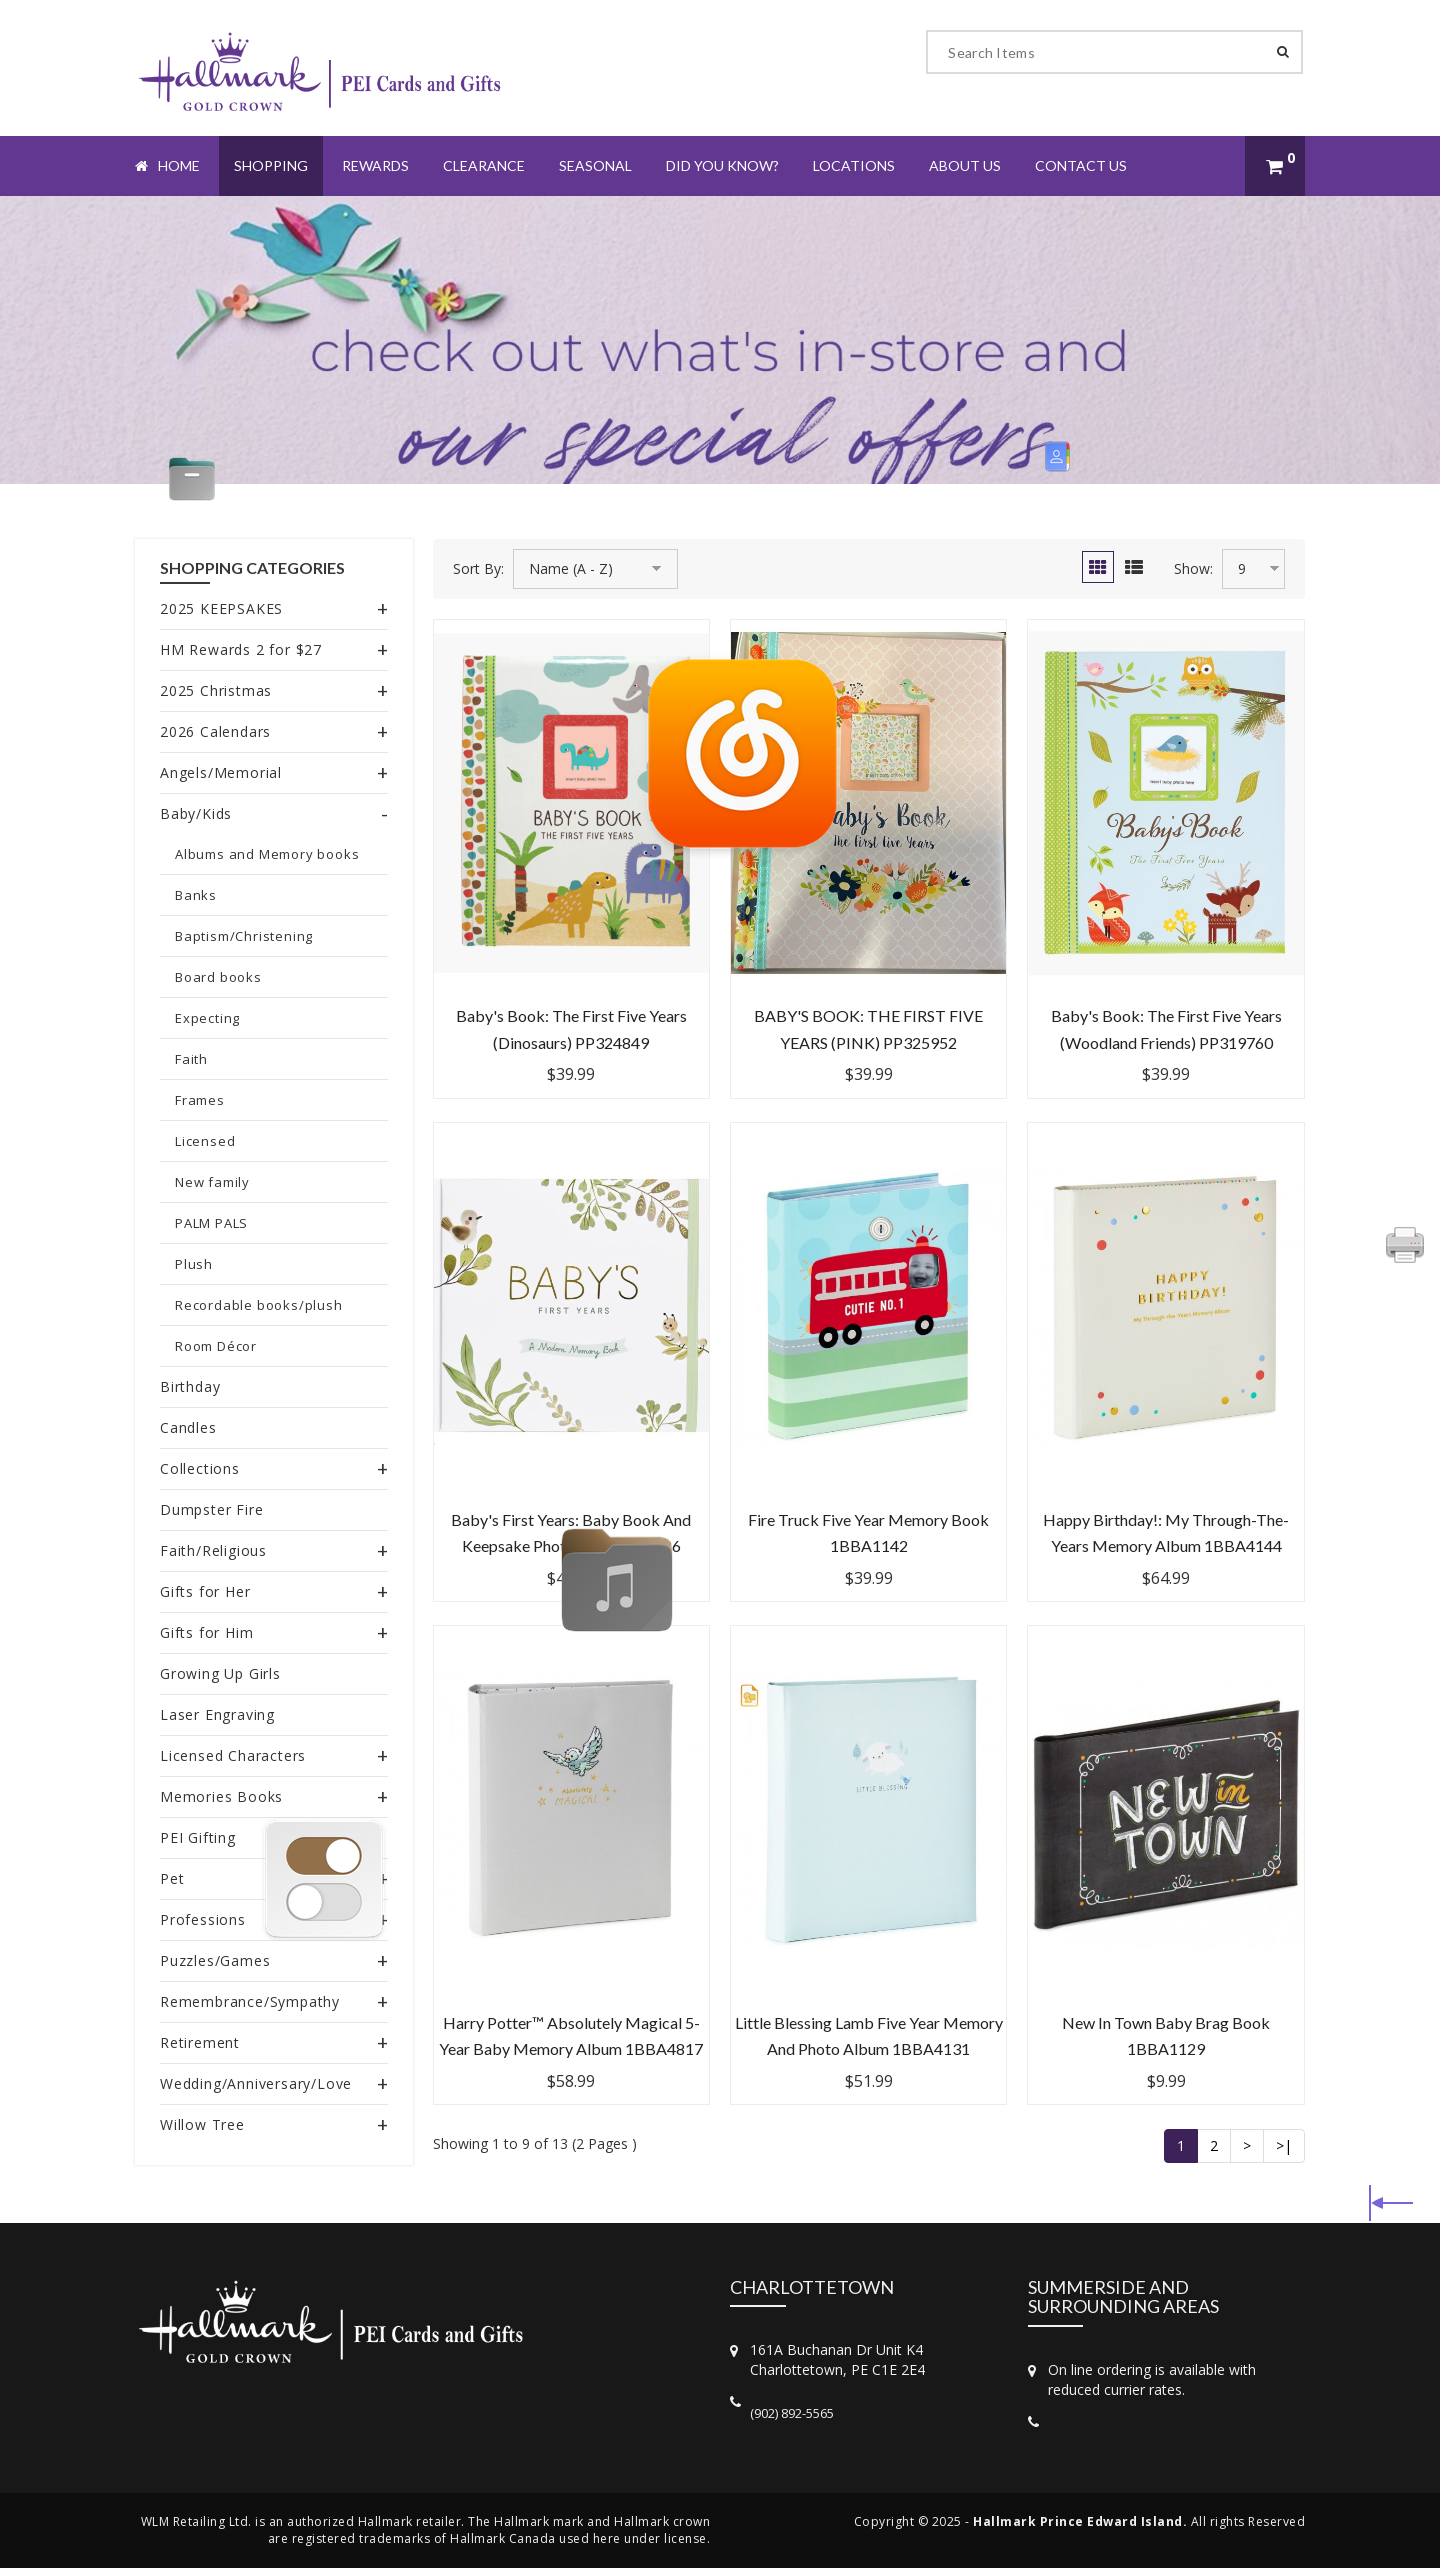 The image size is (1440, 2568). What do you see at coordinates (617, 1580) in the screenshot?
I see `open your music folder` at bounding box center [617, 1580].